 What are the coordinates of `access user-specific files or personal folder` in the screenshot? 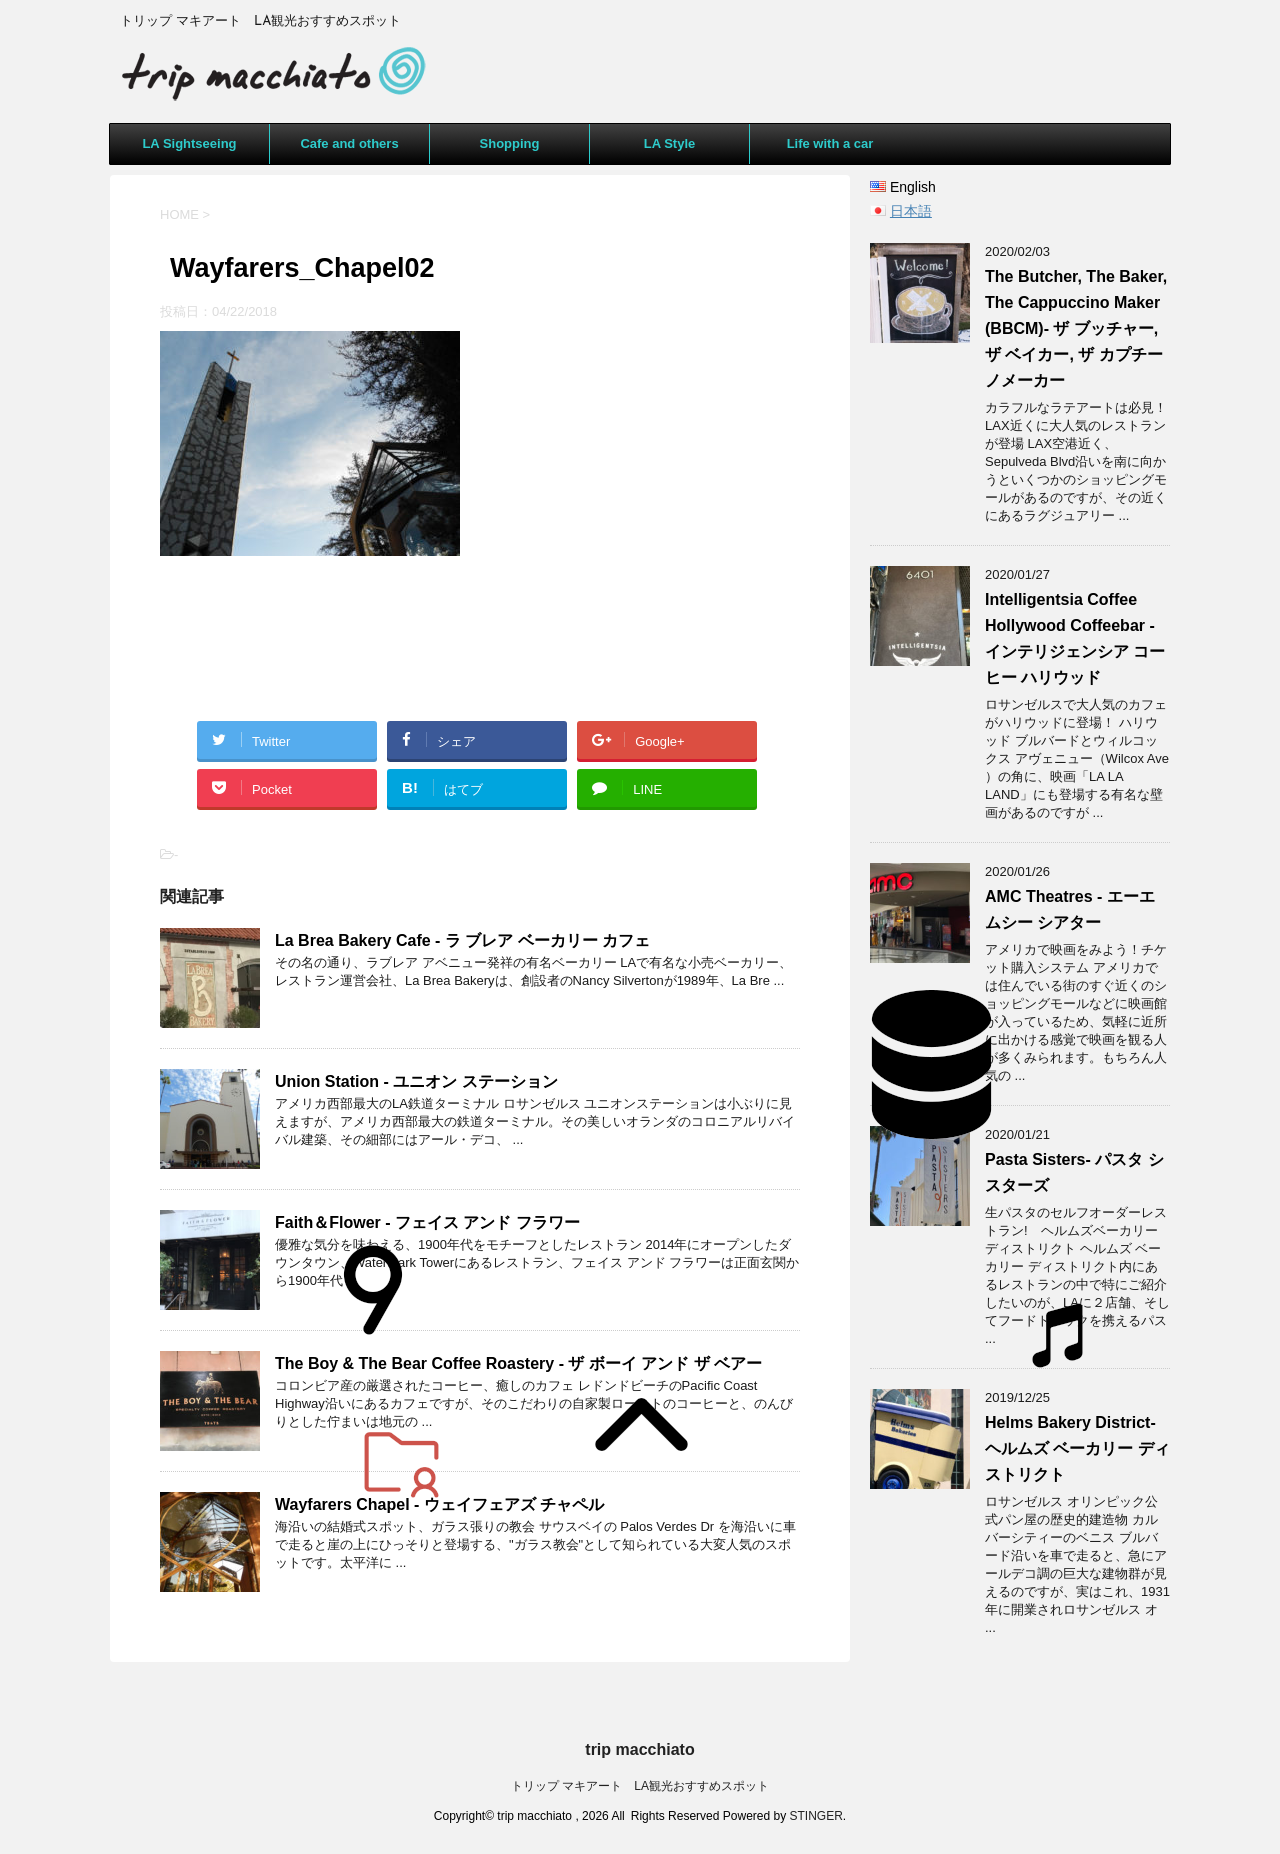 It's located at (401, 1460).